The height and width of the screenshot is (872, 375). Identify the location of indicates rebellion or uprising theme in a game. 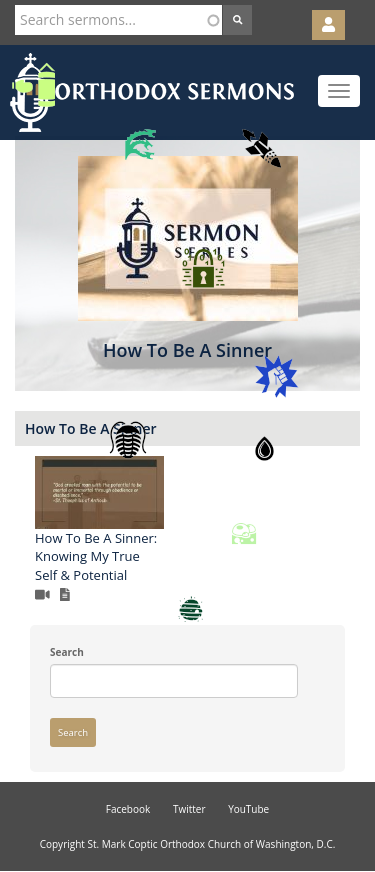
(276, 376).